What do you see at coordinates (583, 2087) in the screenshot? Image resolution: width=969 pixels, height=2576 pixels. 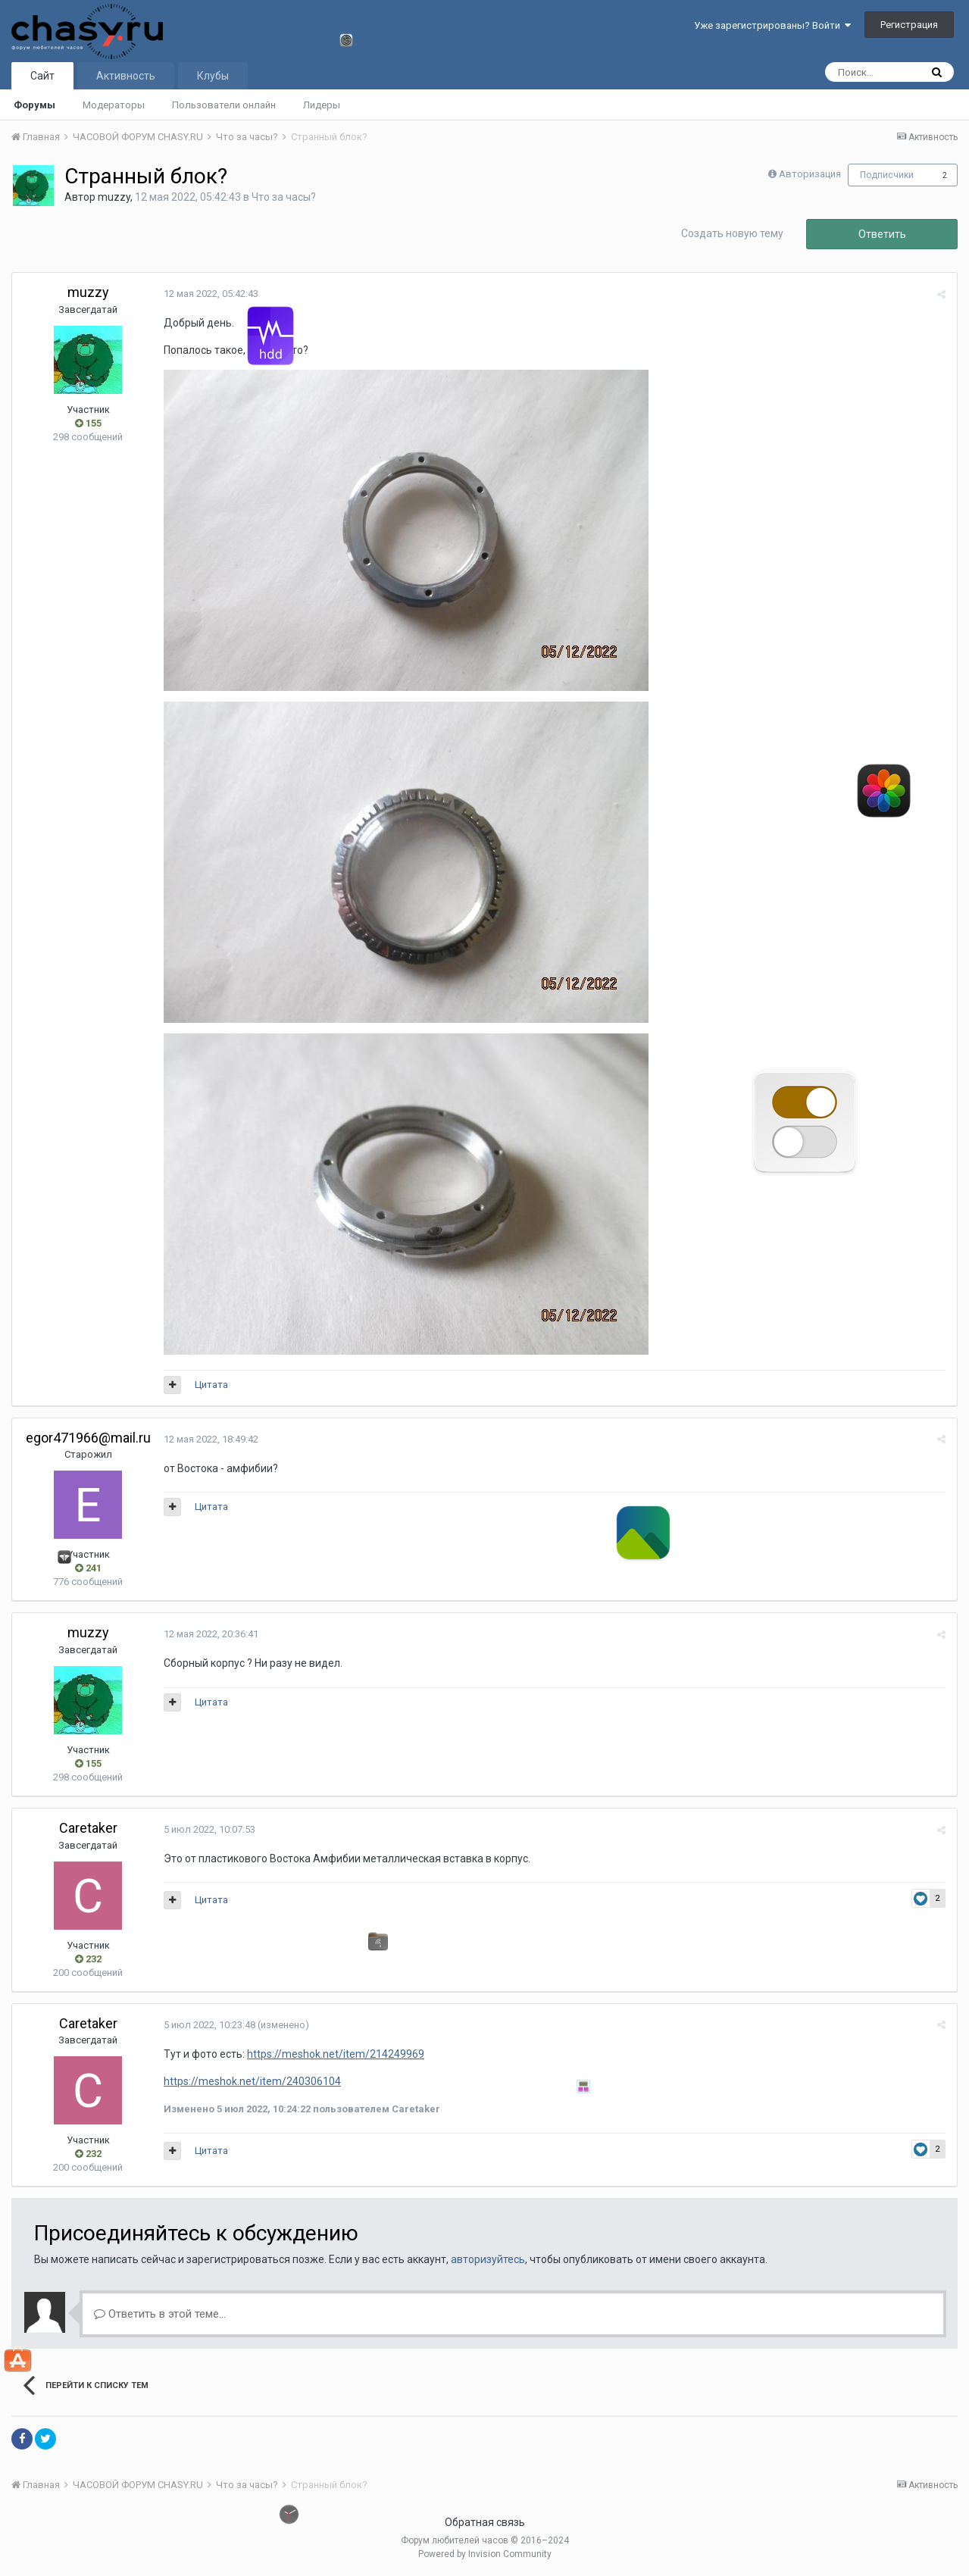 I see `select all items in the current view` at bounding box center [583, 2087].